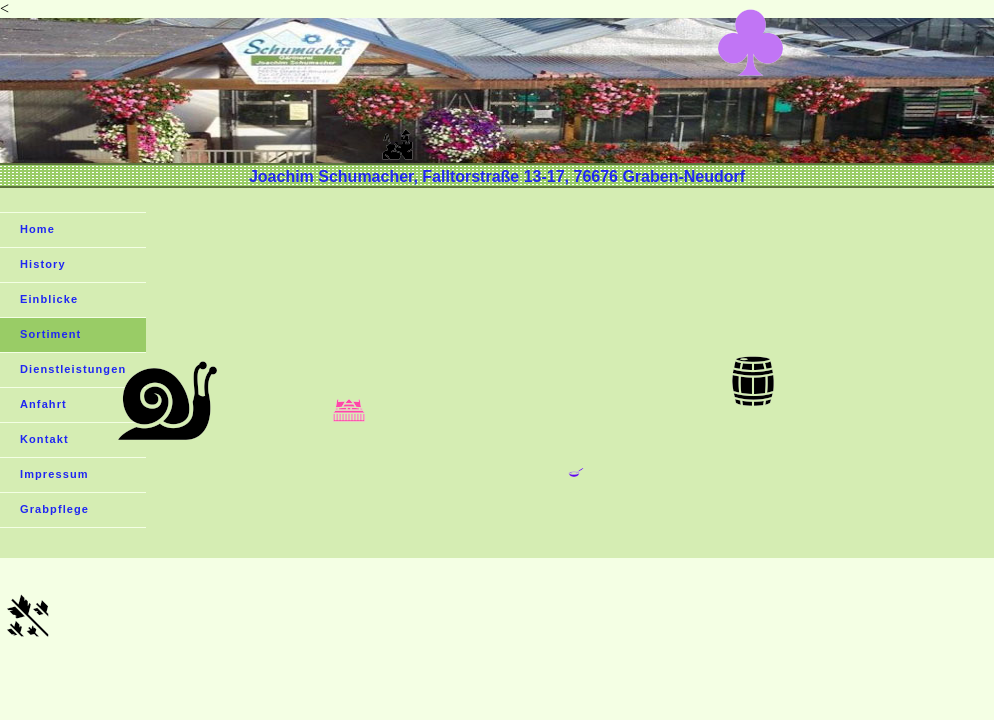  What do you see at coordinates (753, 381) in the screenshot?
I see `inventory item representing storage or containers` at bounding box center [753, 381].